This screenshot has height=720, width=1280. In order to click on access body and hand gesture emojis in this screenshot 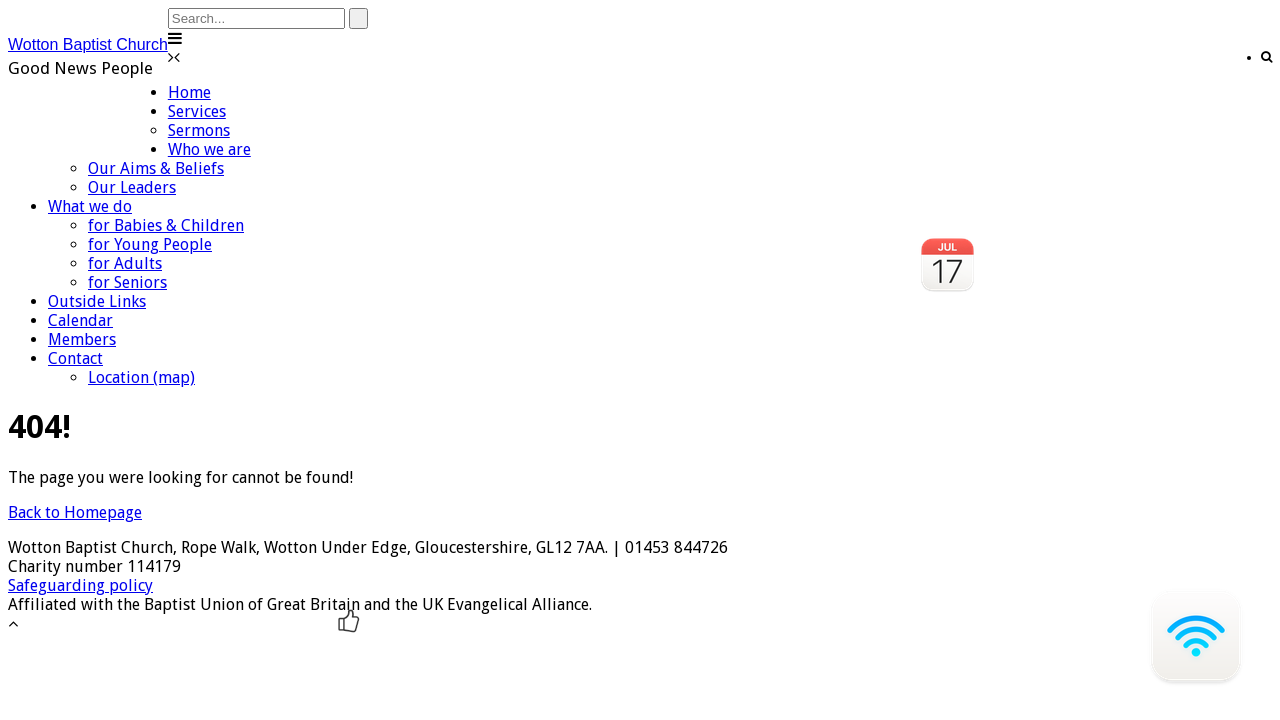, I will do `click(348, 621)`.